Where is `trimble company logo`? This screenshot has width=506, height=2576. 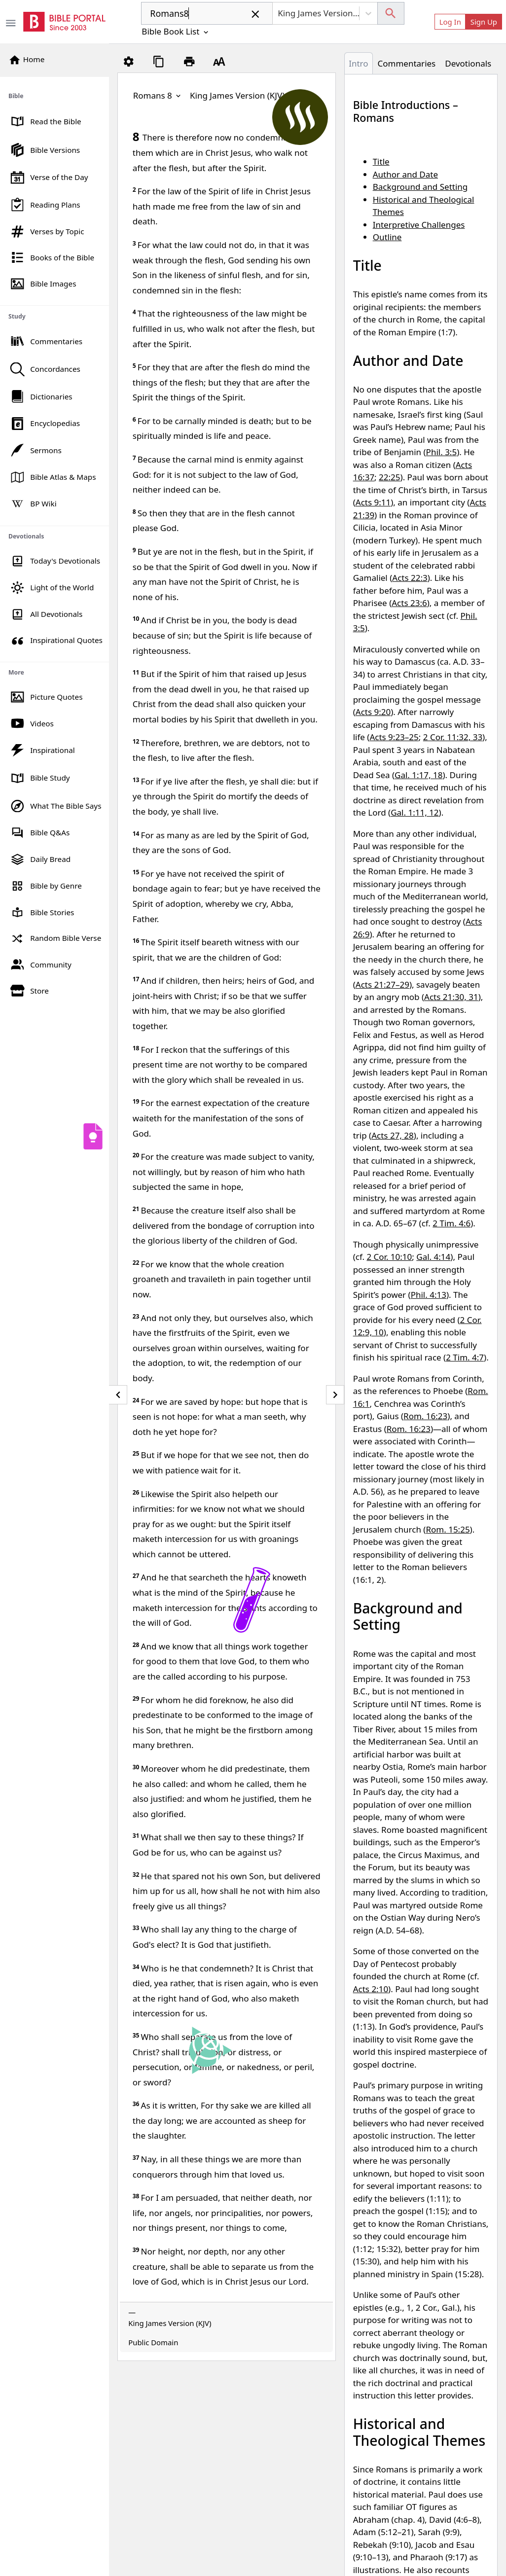 trimble company logo is located at coordinates (211, 2050).